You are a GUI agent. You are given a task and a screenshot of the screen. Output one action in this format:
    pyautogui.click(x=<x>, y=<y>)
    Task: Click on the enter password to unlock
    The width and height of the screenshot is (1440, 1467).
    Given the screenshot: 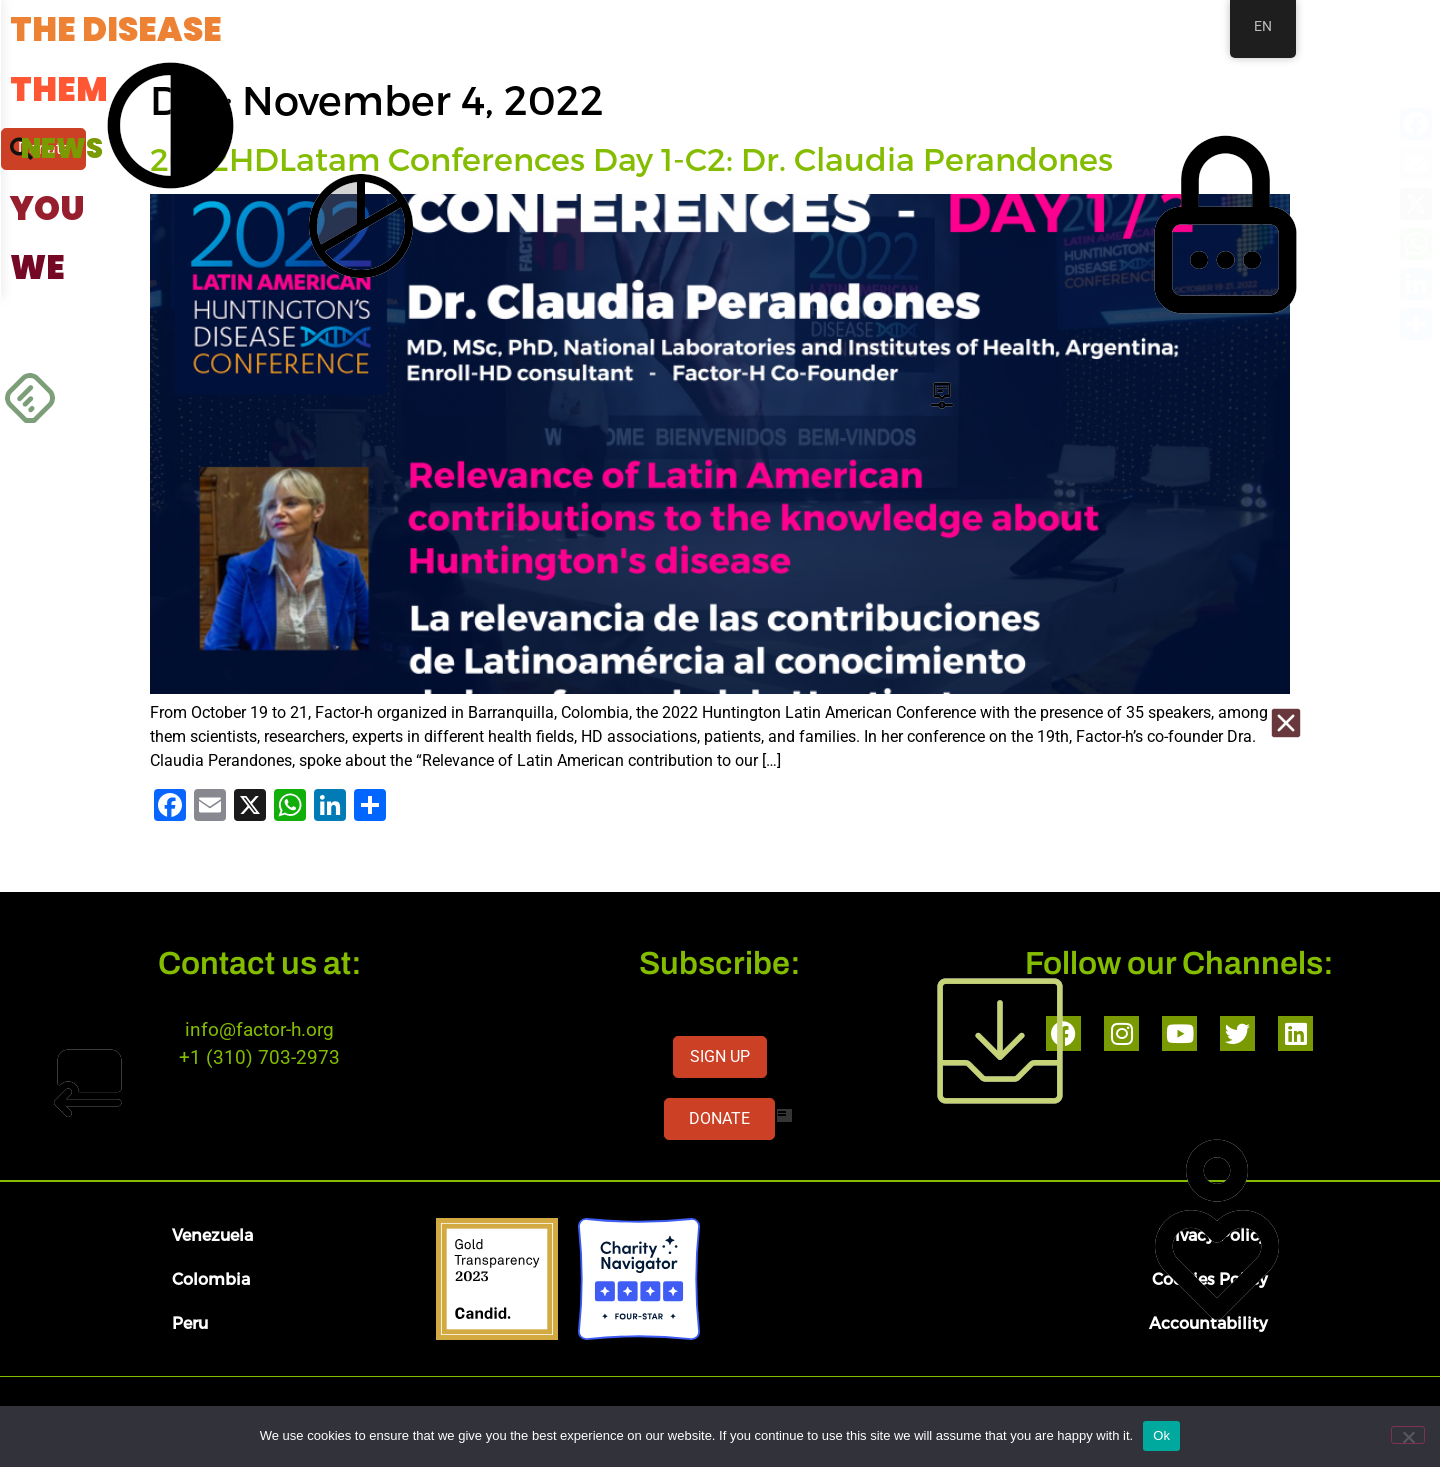 What is the action you would take?
    pyautogui.click(x=1225, y=224)
    